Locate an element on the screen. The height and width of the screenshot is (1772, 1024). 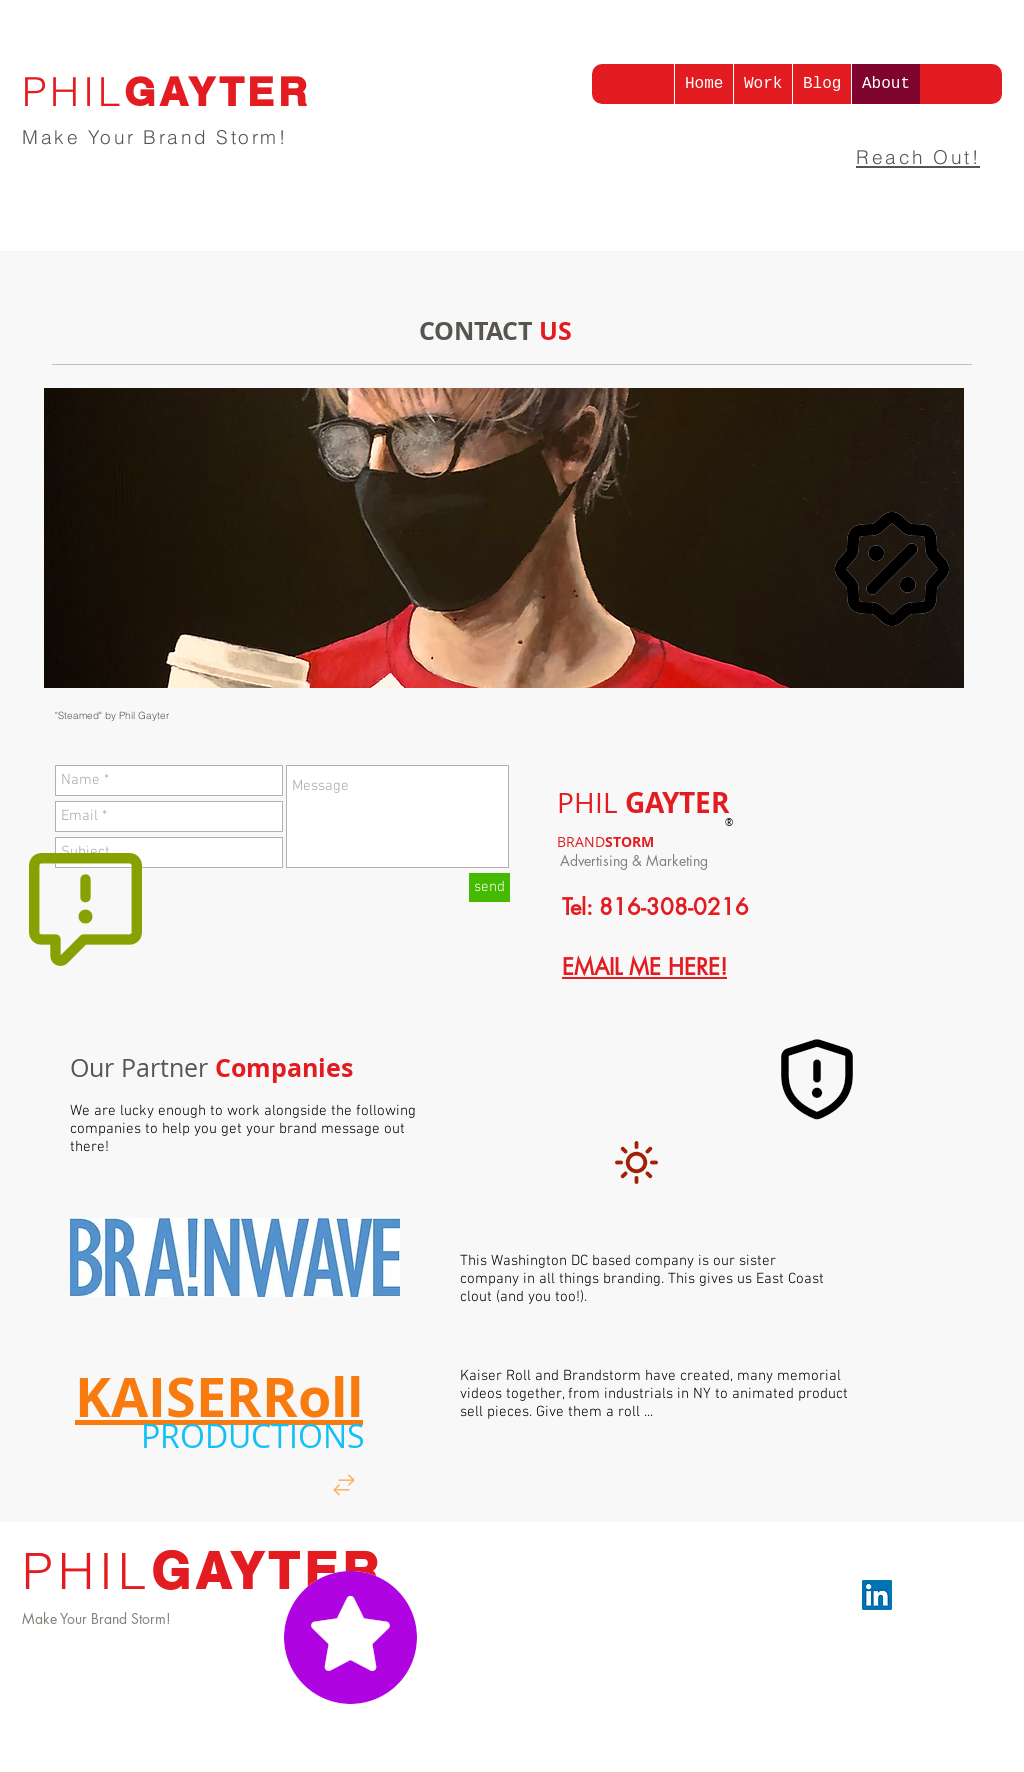
view security or privacy settings is located at coordinates (817, 1080).